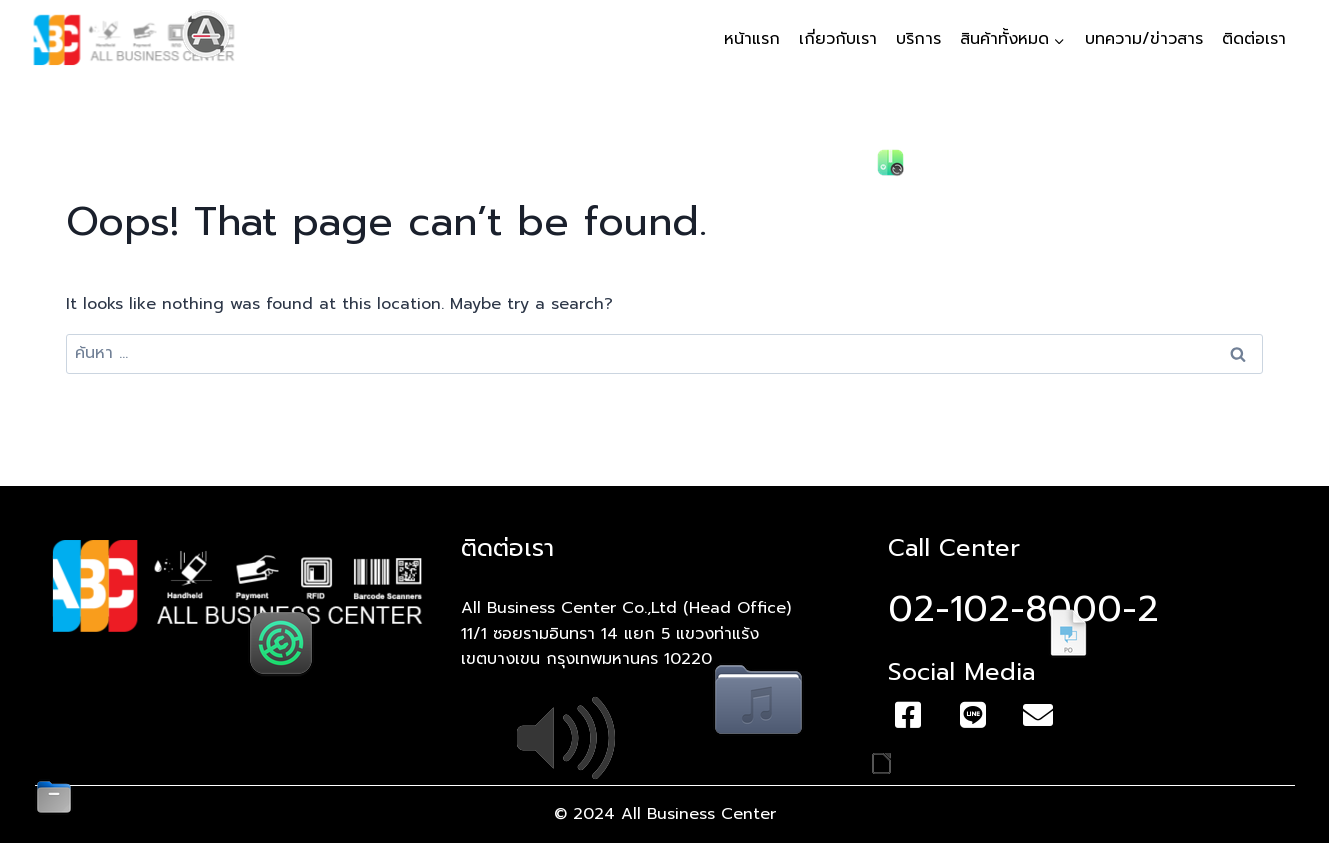  I want to click on a PO translation file, so click(1068, 633).